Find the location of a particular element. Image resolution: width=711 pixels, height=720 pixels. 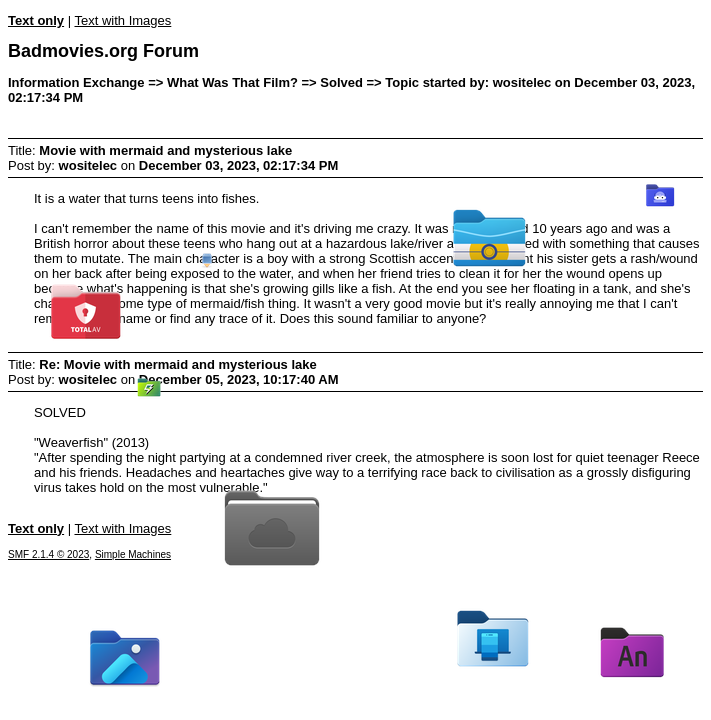

open TotalAV antivirus program folder is located at coordinates (85, 313).